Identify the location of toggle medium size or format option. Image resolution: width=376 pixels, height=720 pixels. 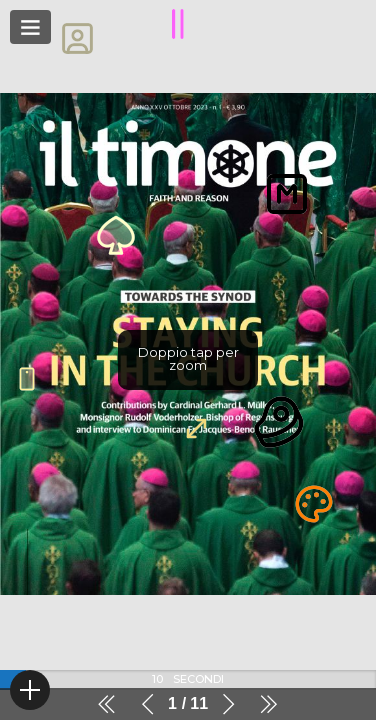
(287, 194).